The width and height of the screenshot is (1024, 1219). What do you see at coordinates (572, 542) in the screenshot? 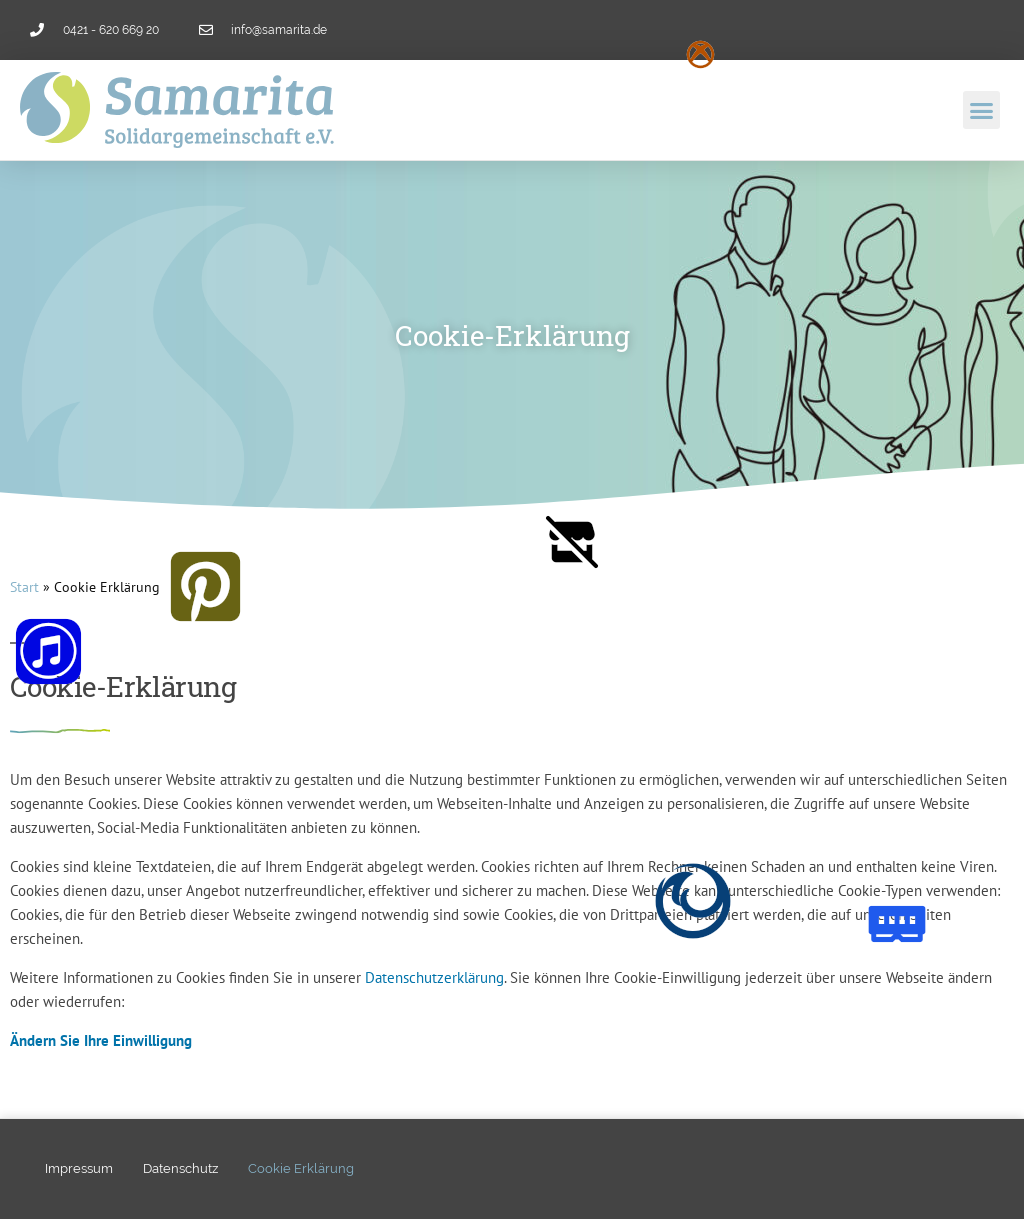
I see `indicates a store or shop is closed` at bounding box center [572, 542].